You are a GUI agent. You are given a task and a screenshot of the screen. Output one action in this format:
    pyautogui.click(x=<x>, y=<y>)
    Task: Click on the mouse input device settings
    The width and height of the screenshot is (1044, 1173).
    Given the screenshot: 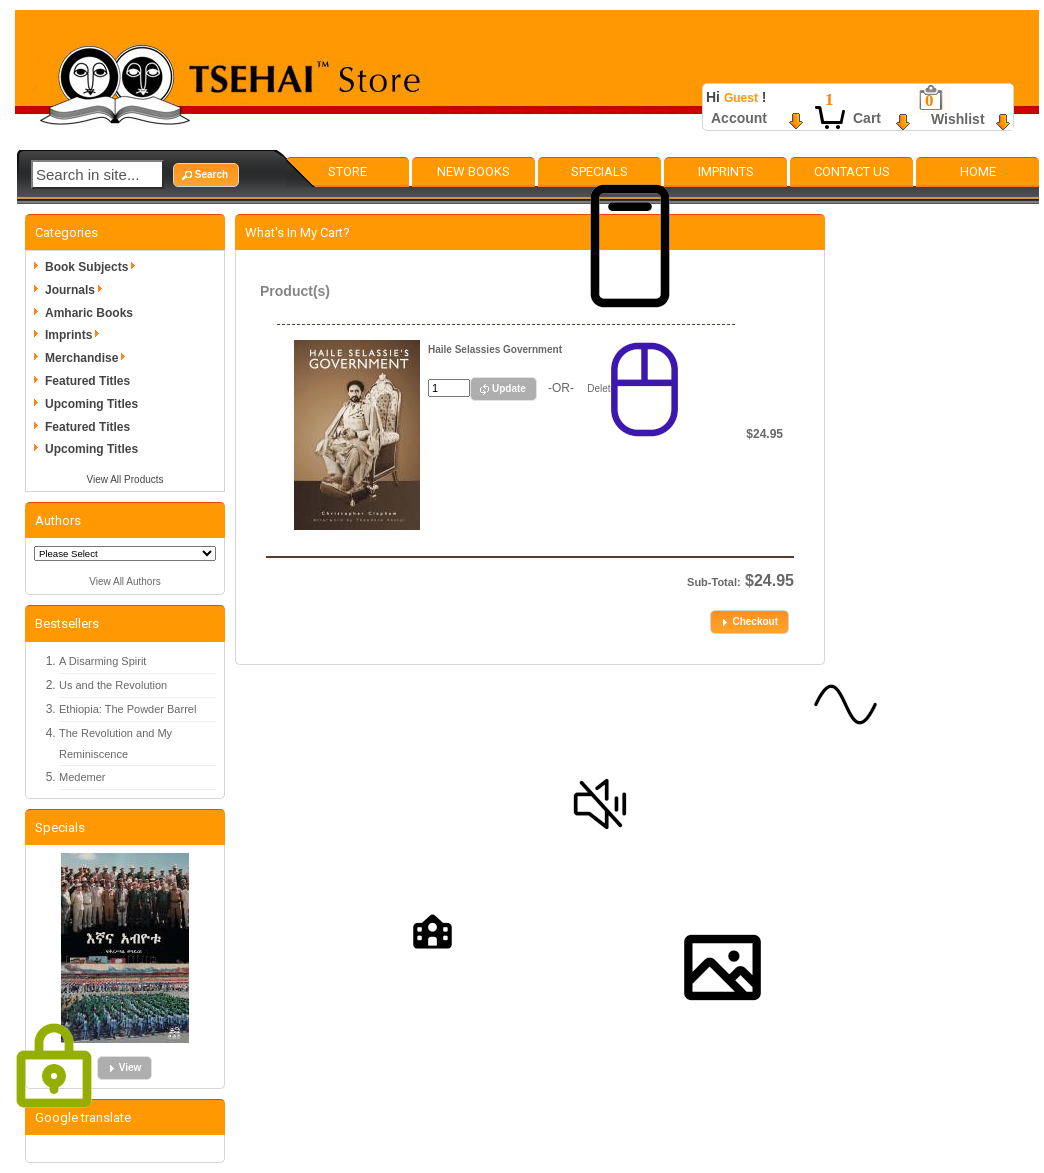 What is the action you would take?
    pyautogui.click(x=644, y=389)
    